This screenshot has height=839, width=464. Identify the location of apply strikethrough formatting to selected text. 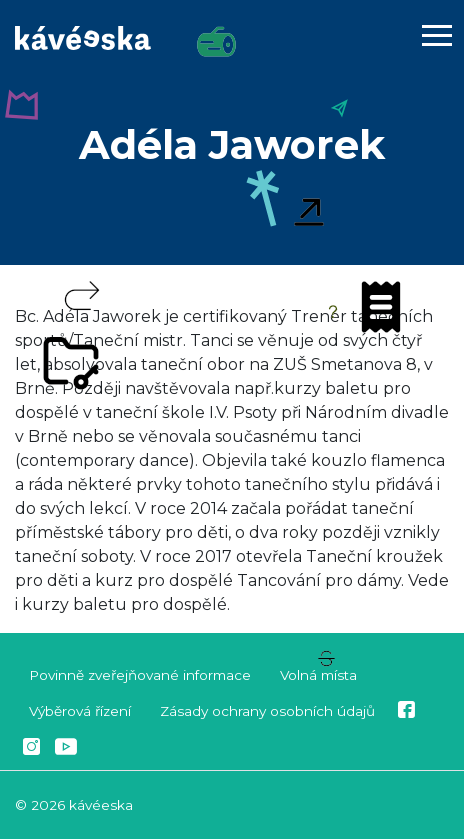
(326, 658).